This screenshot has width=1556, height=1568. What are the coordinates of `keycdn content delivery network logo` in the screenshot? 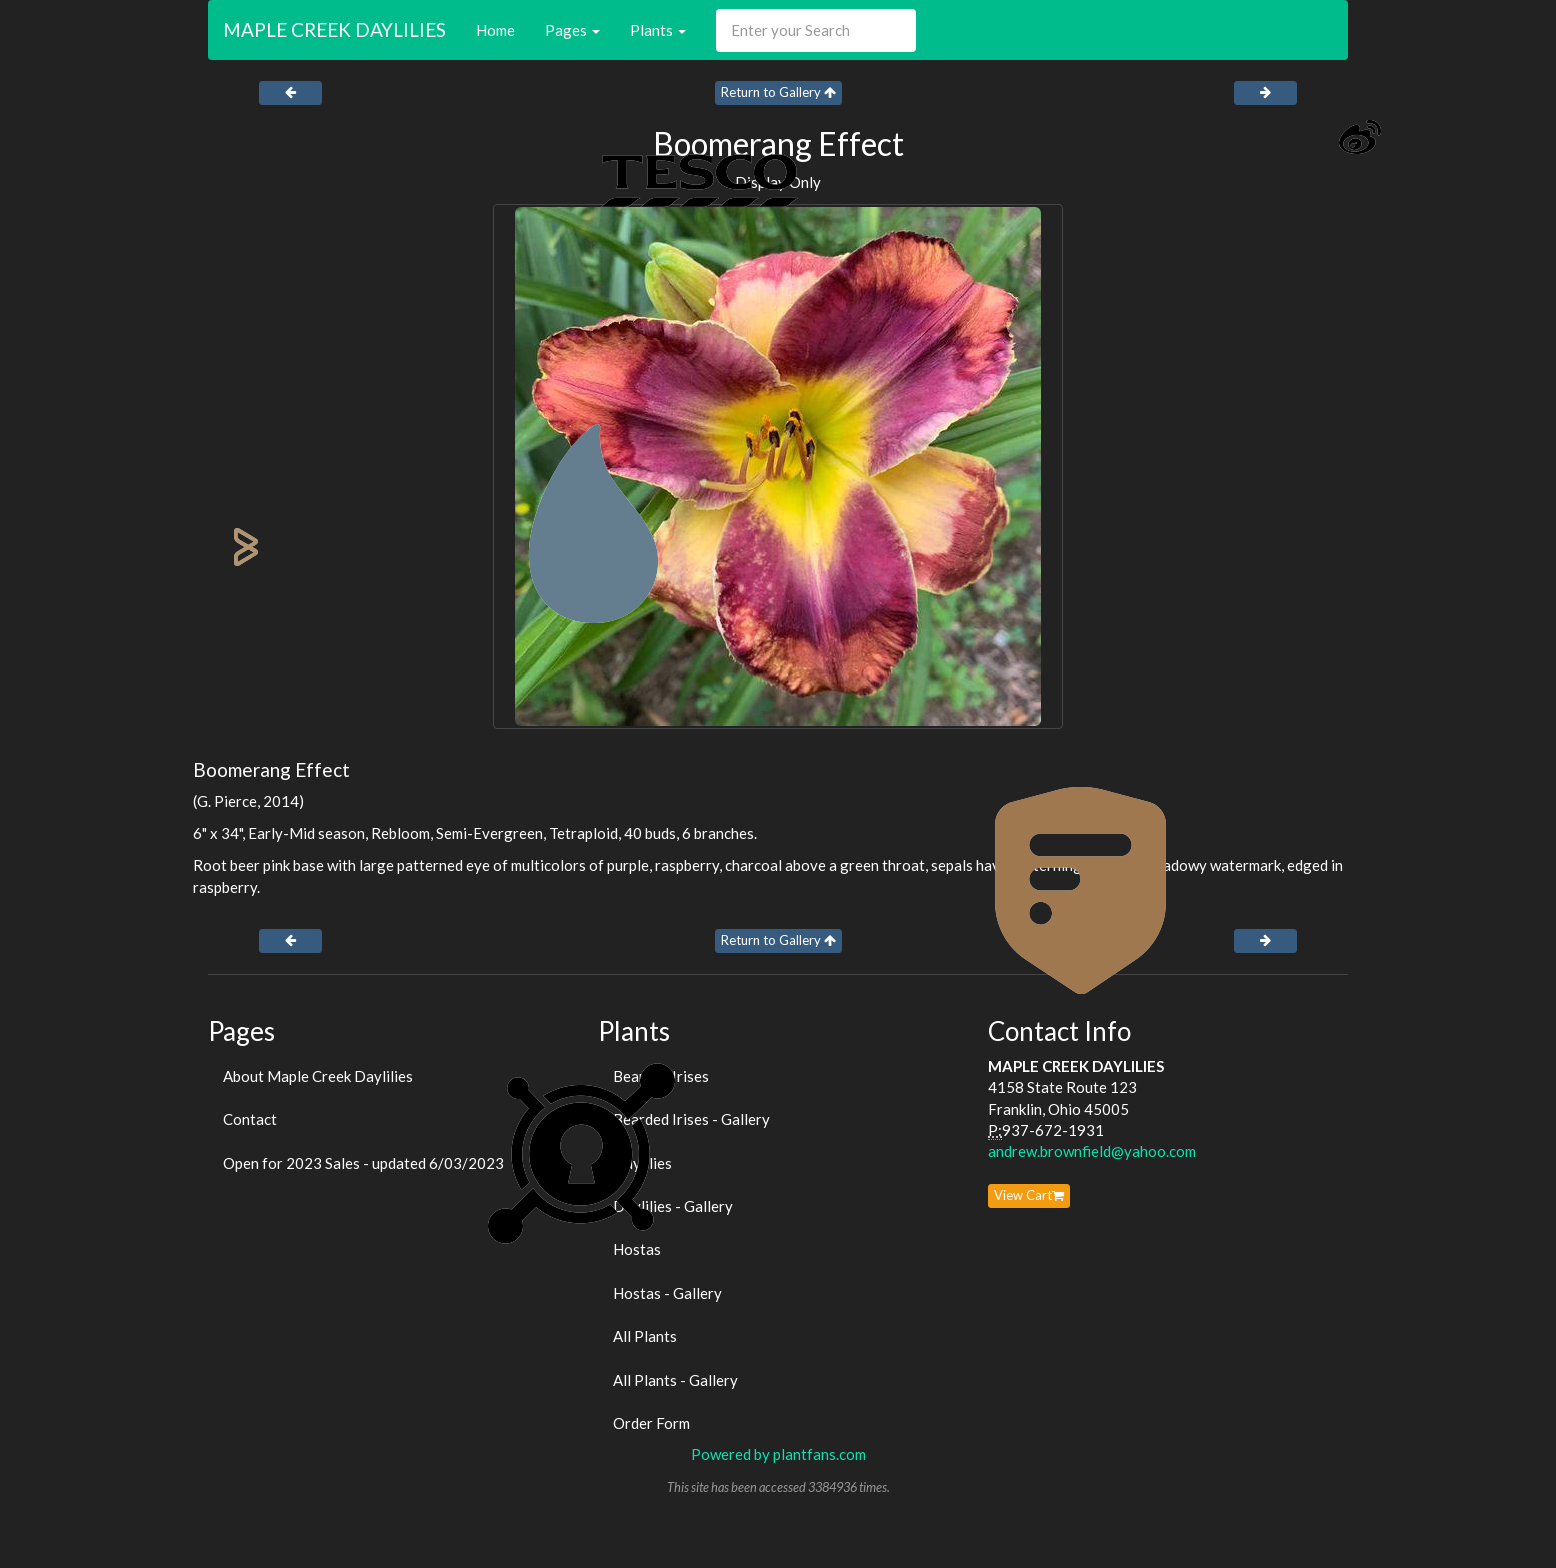 It's located at (581, 1153).